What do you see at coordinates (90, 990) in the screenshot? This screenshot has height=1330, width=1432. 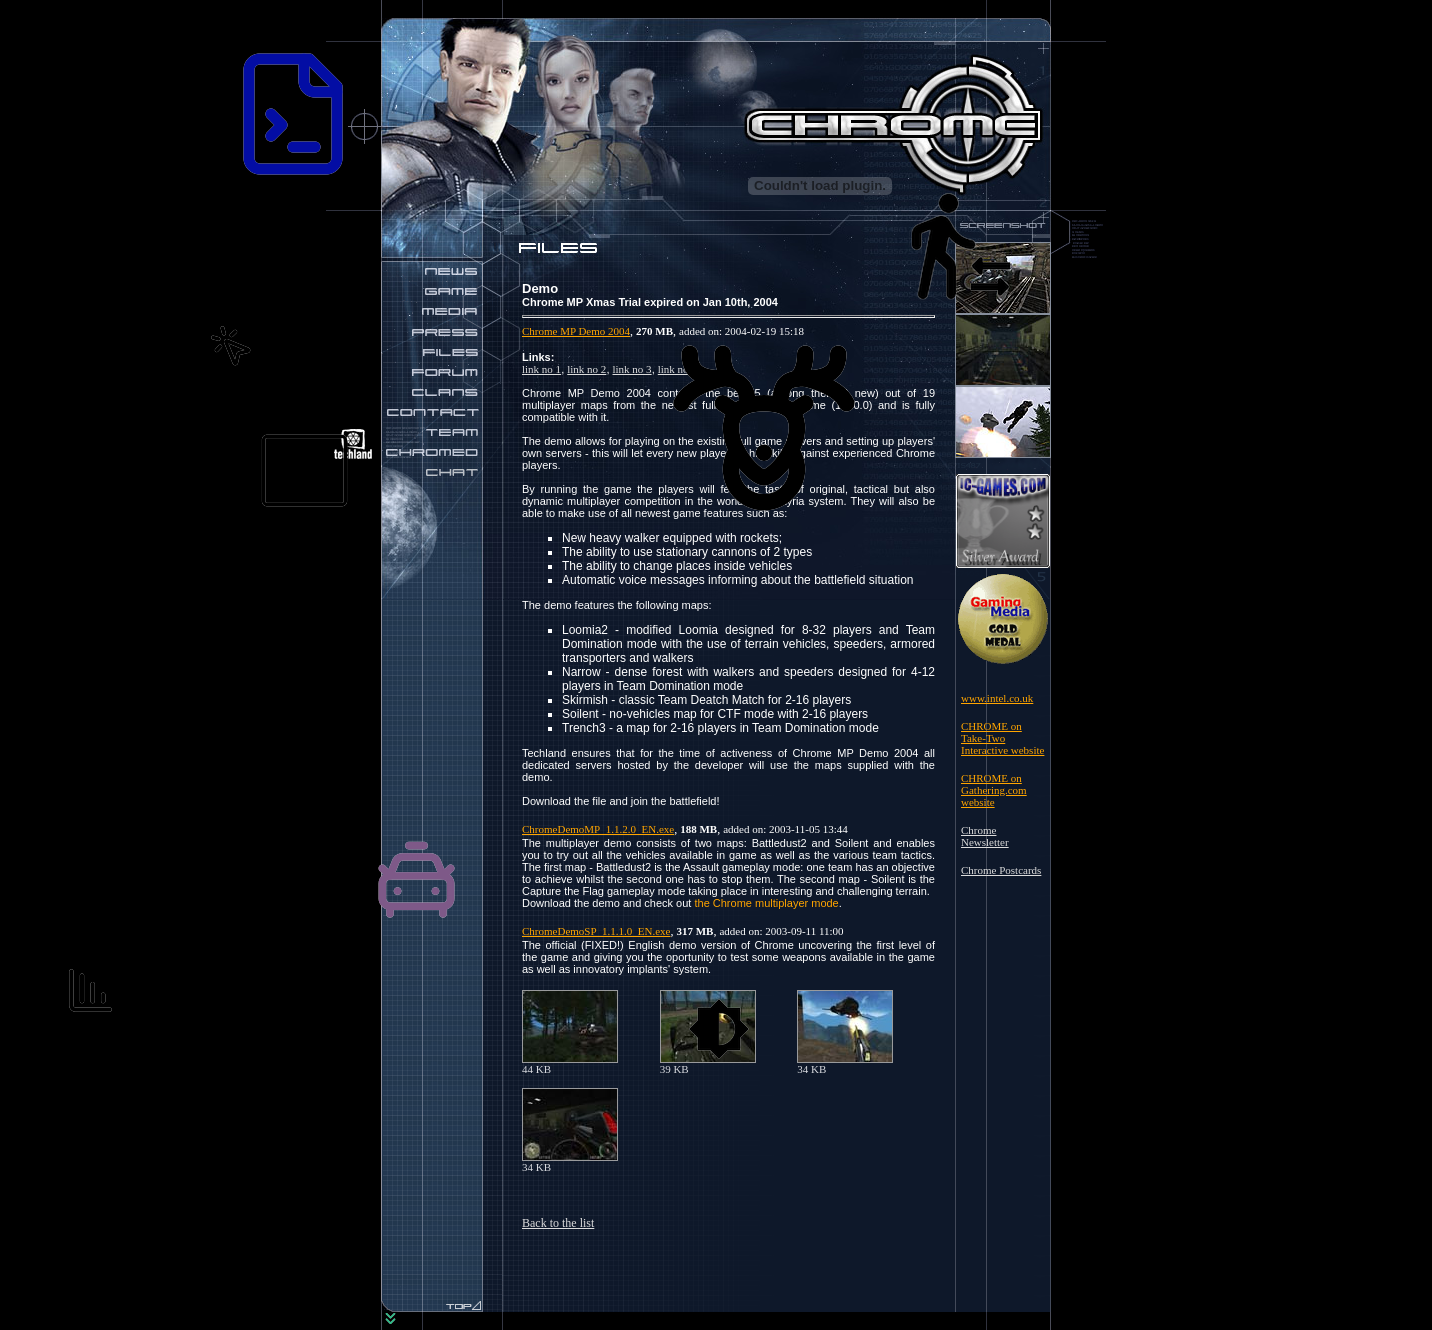 I see `view declining metrics or statistics` at bounding box center [90, 990].